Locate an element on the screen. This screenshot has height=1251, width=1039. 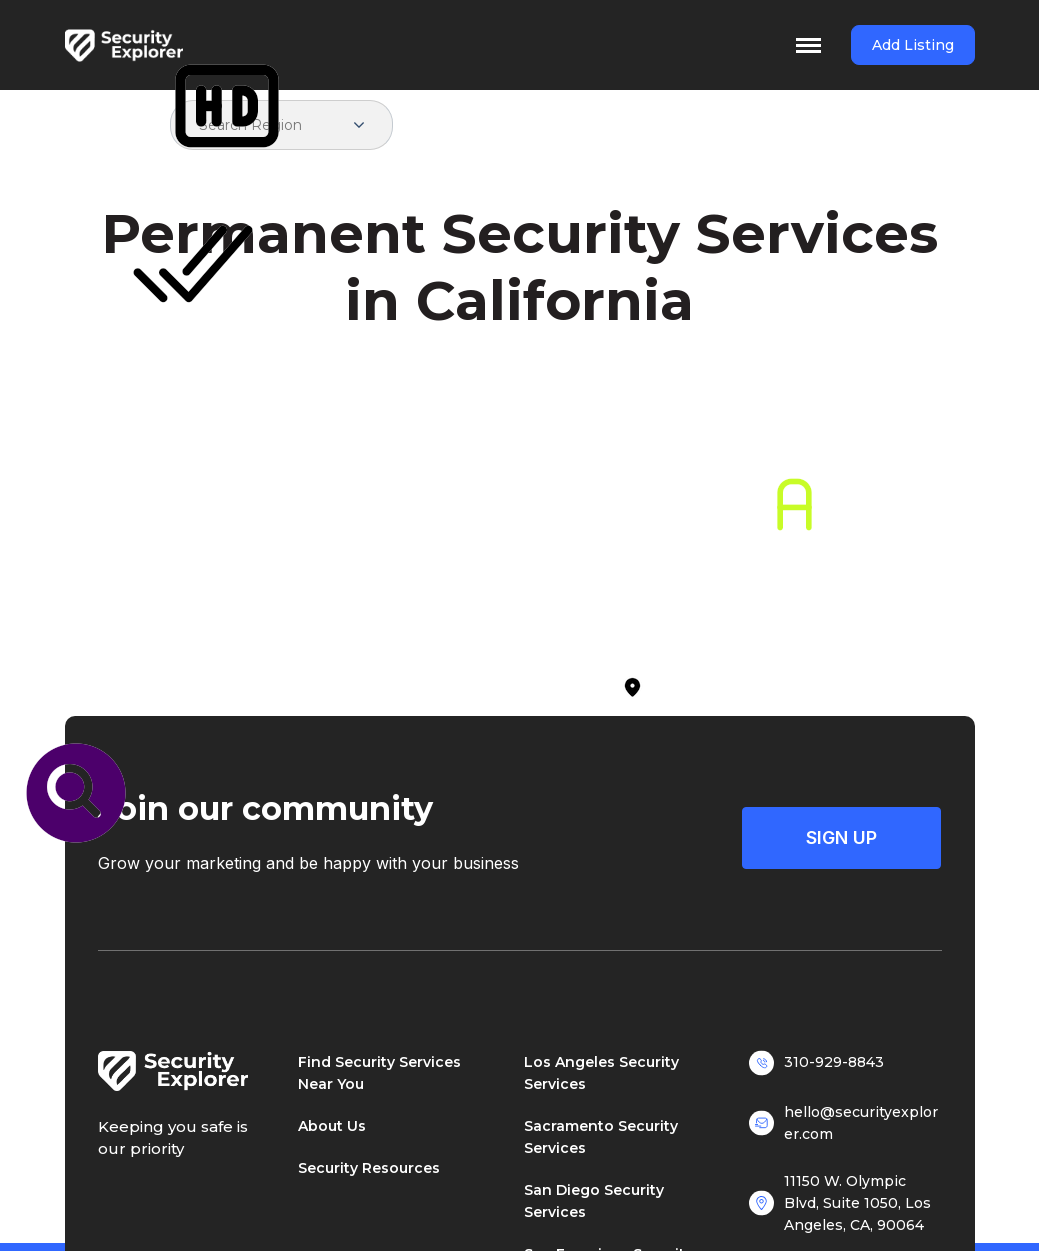
indicates all tasks or items are complete is located at coordinates (193, 264).